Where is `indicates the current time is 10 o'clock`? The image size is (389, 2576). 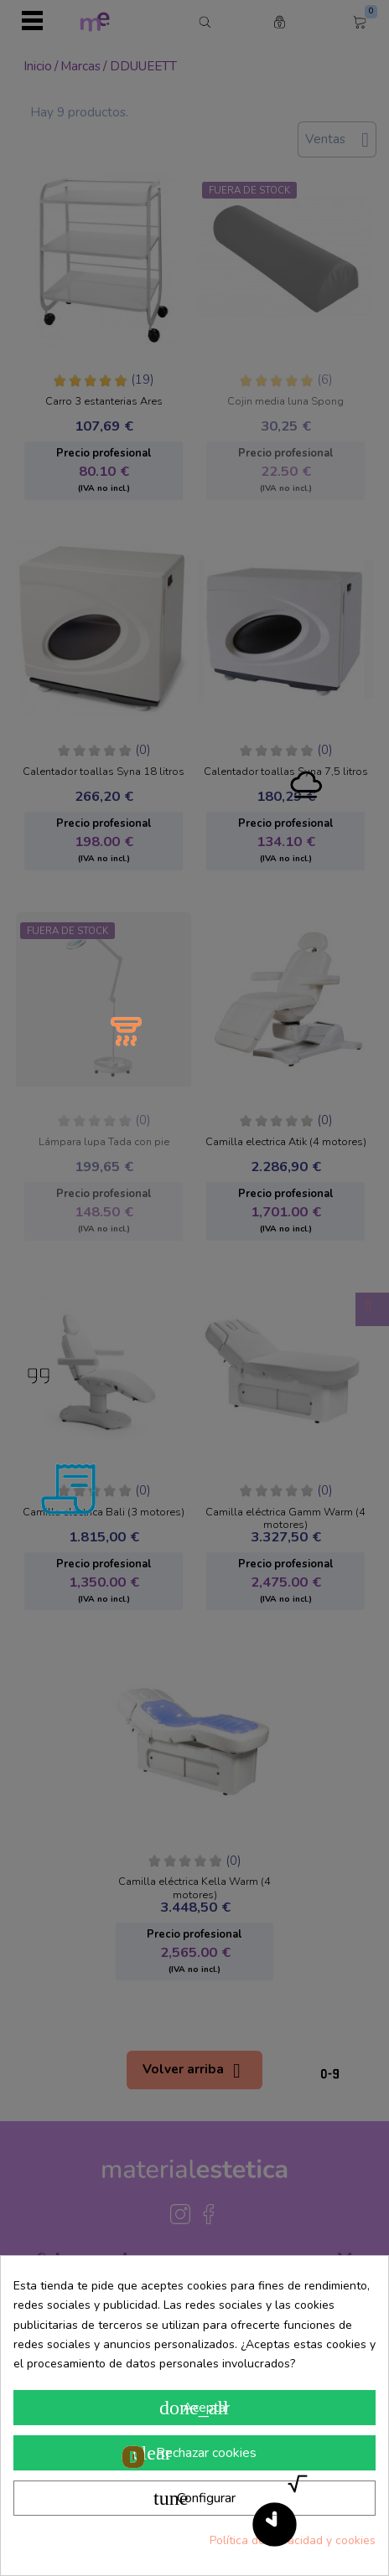
indicates the current time is 10 o'clock is located at coordinates (274, 2524).